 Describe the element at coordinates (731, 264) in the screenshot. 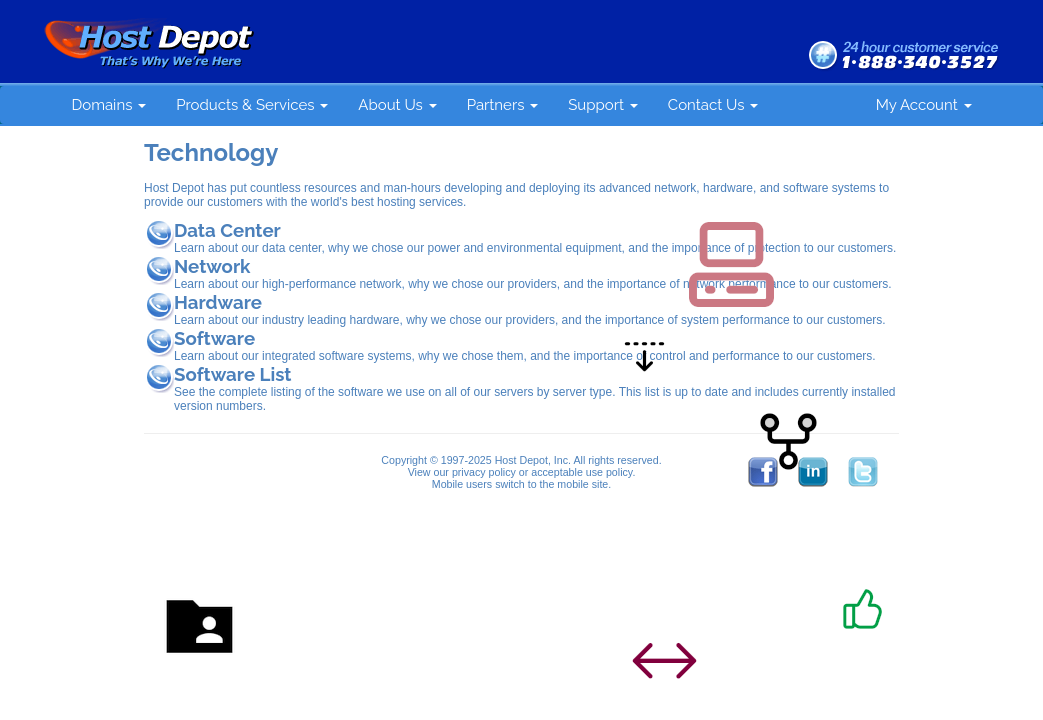

I see `launch a github codespace` at that location.